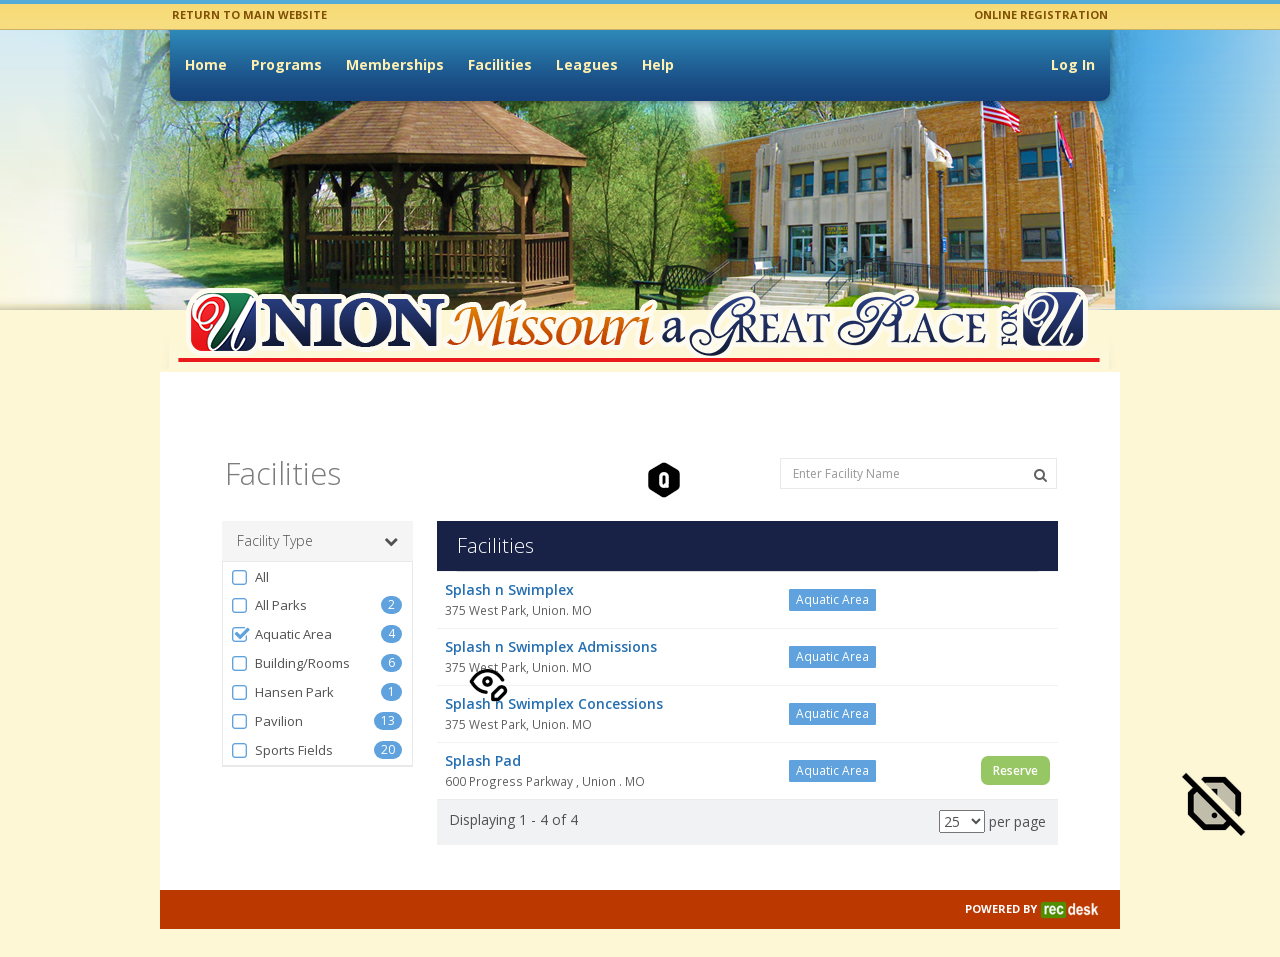  Describe the element at coordinates (487, 681) in the screenshot. I see `edit visibility settings` at that location.